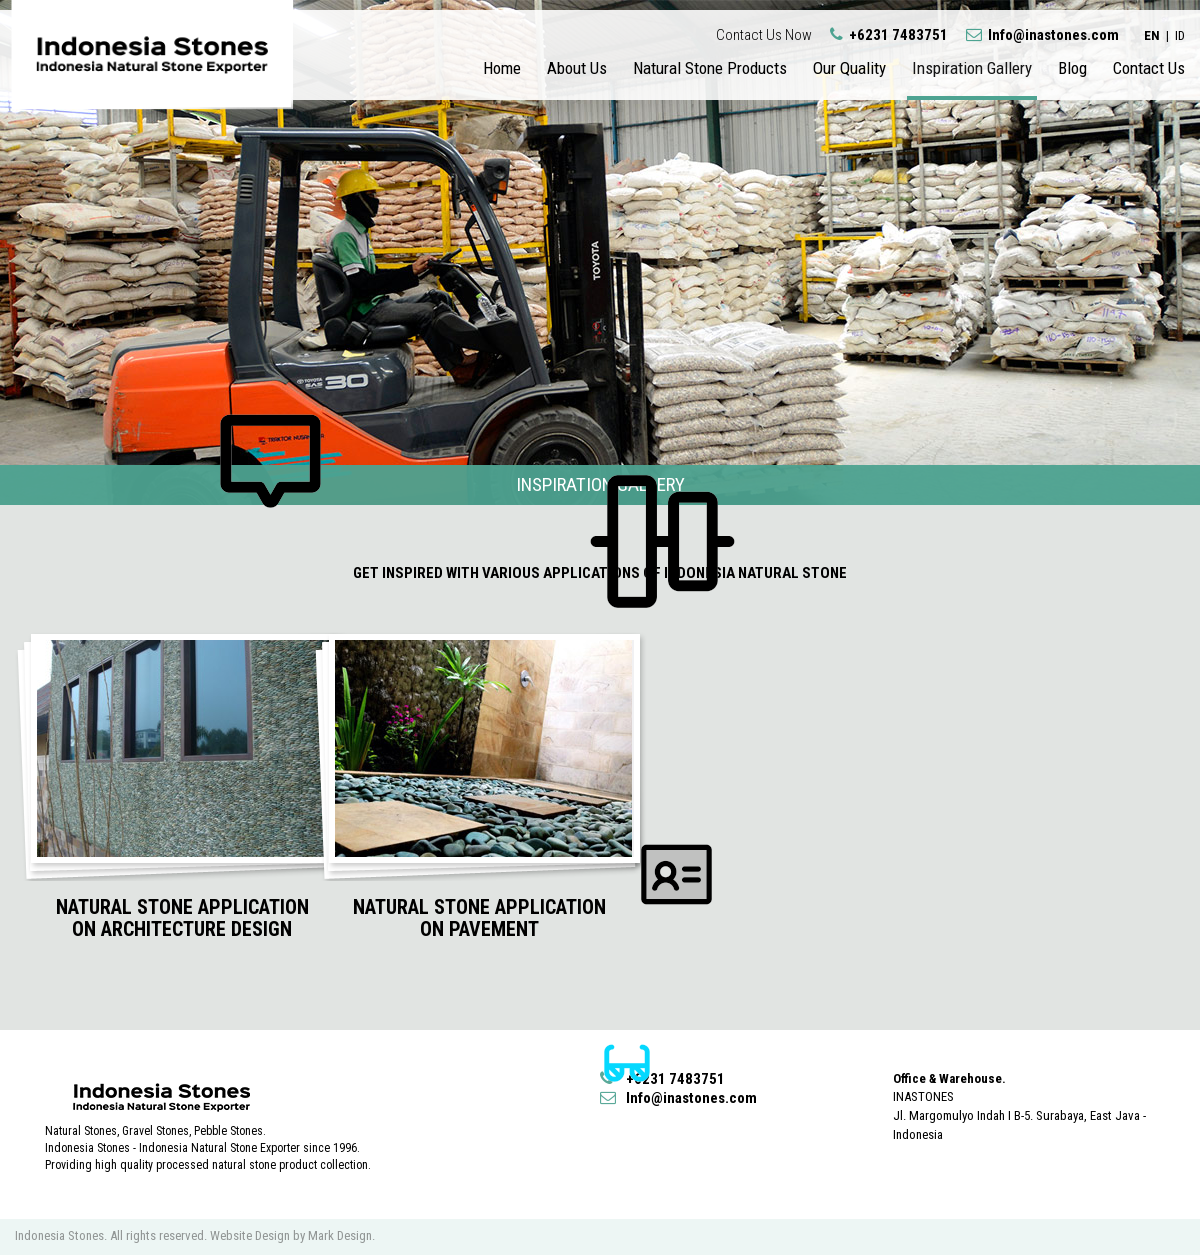 This screenshot has width=1200, height=1255. I want to click on view your profile or identification details, so click(676, 874).